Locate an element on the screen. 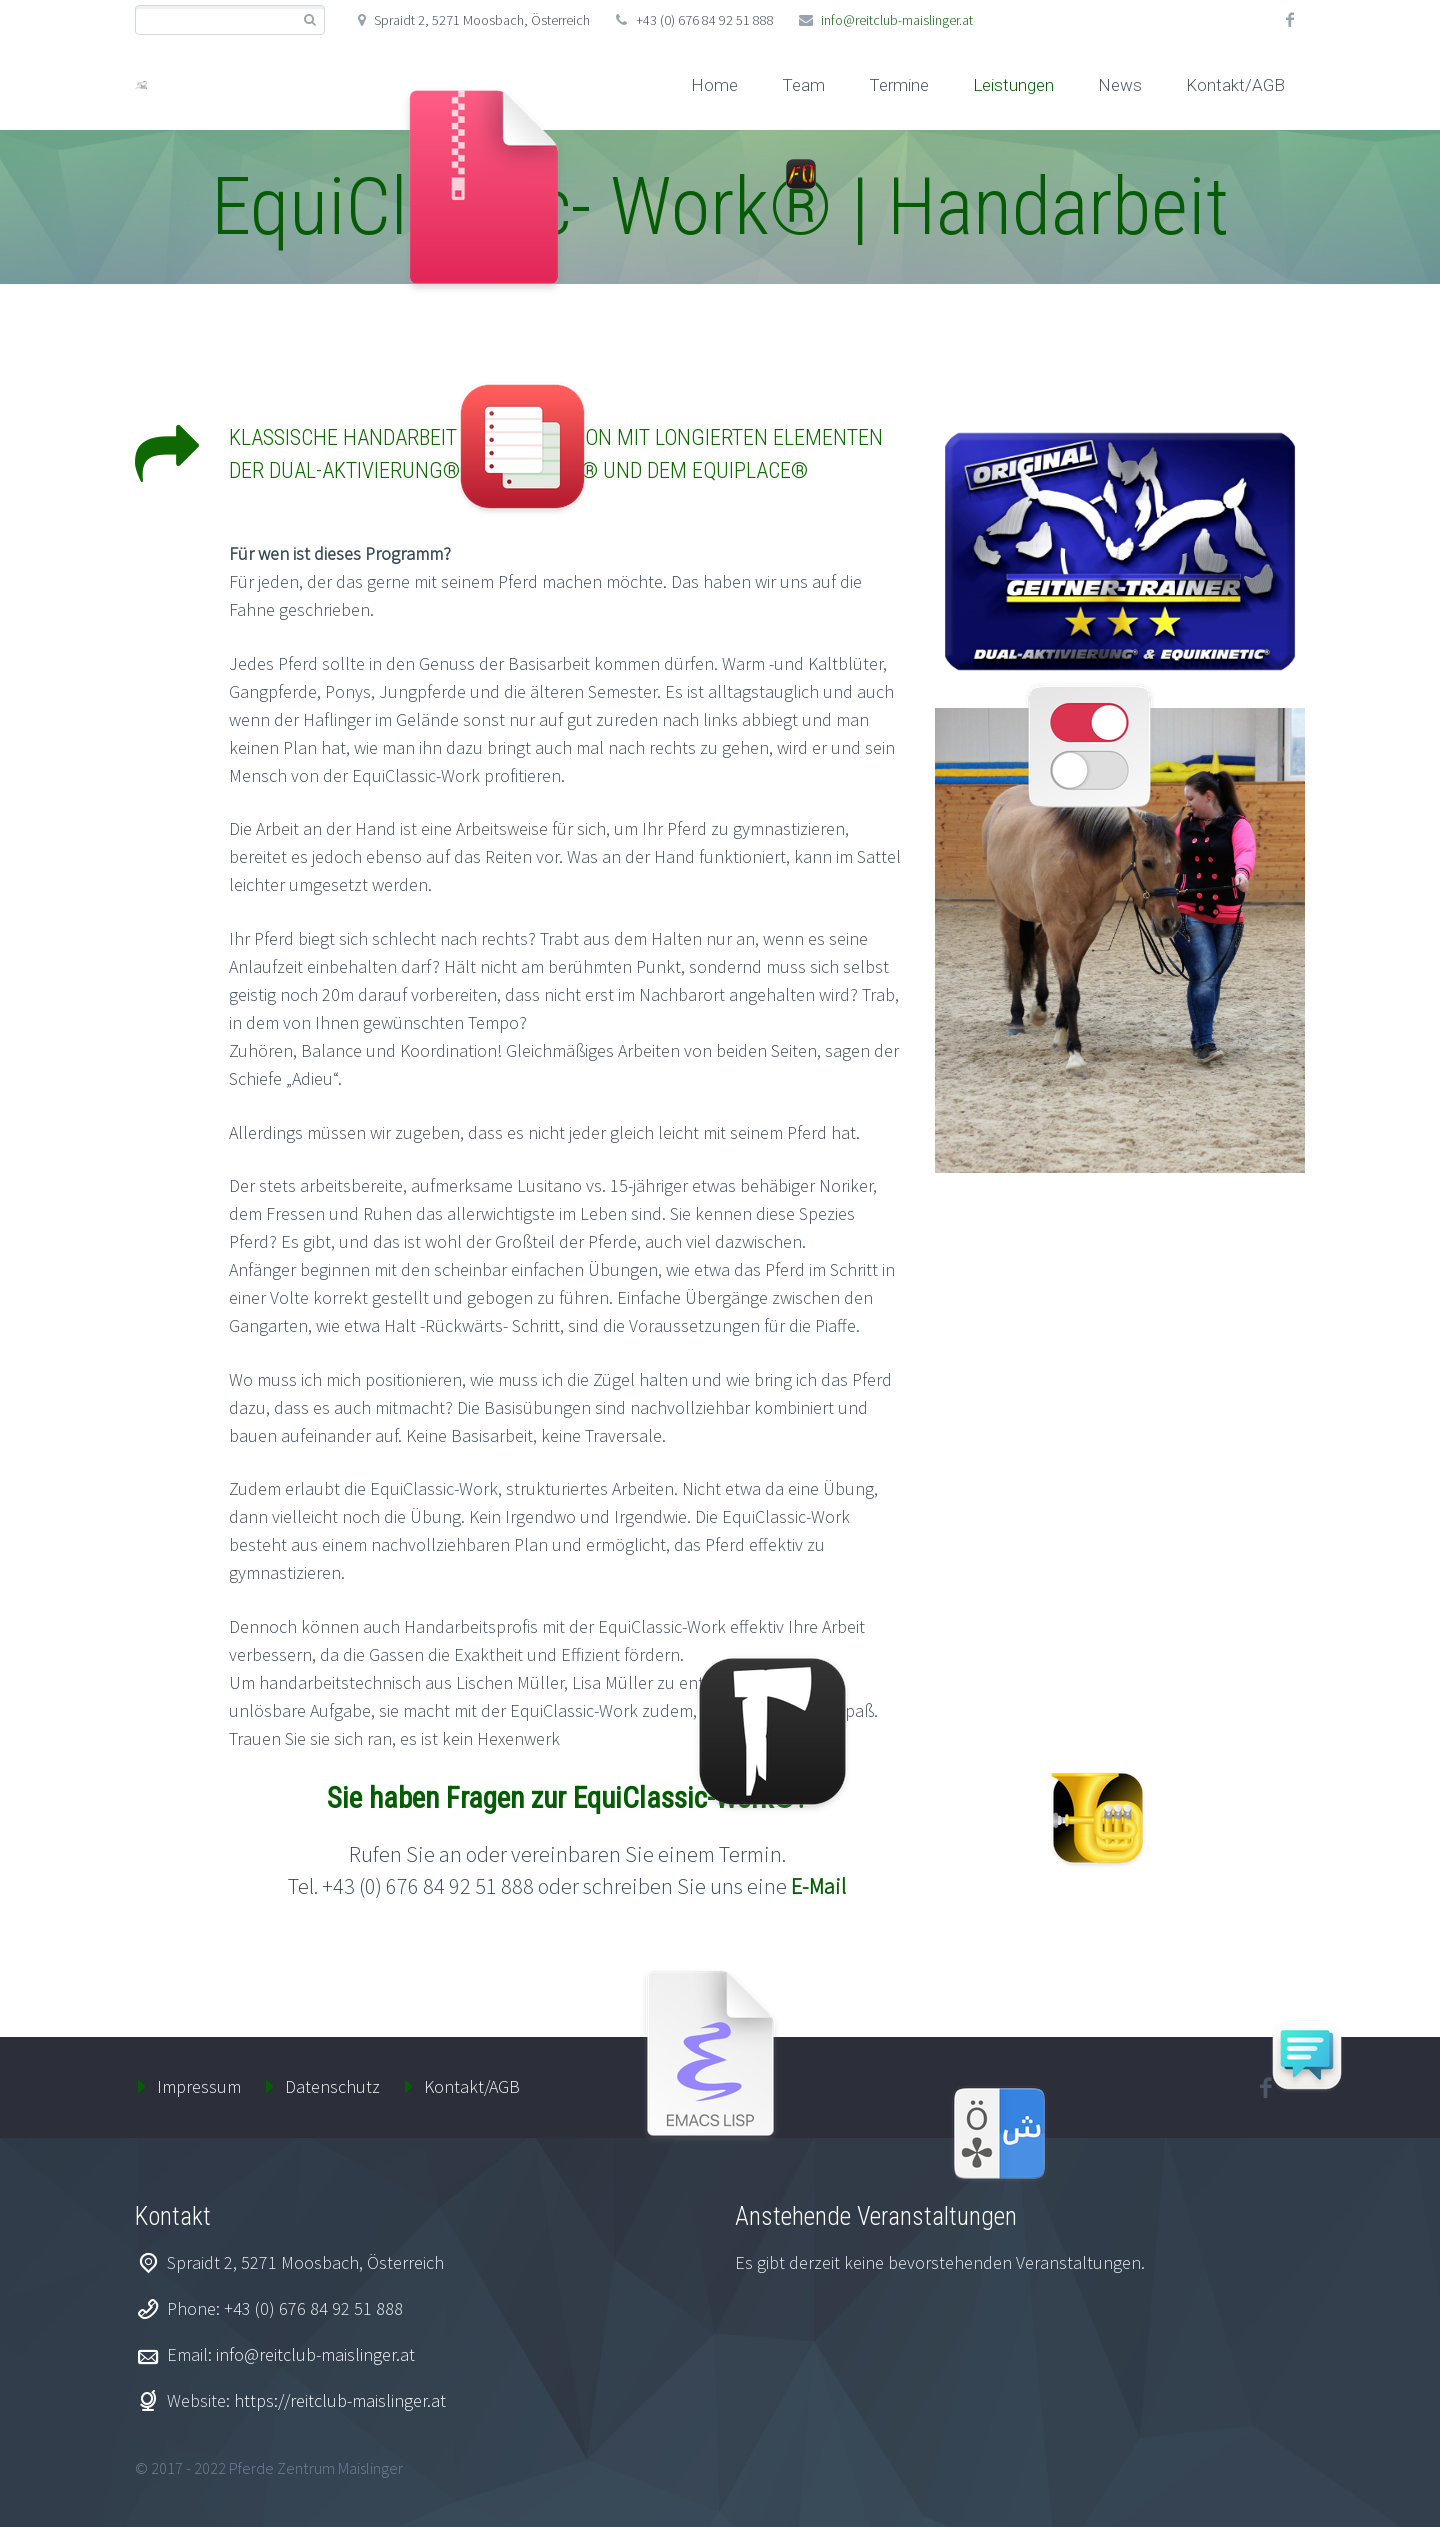 This screenshot has width=1440, height=2527. open system settings or preferences is located at coordinates (1089, 746).